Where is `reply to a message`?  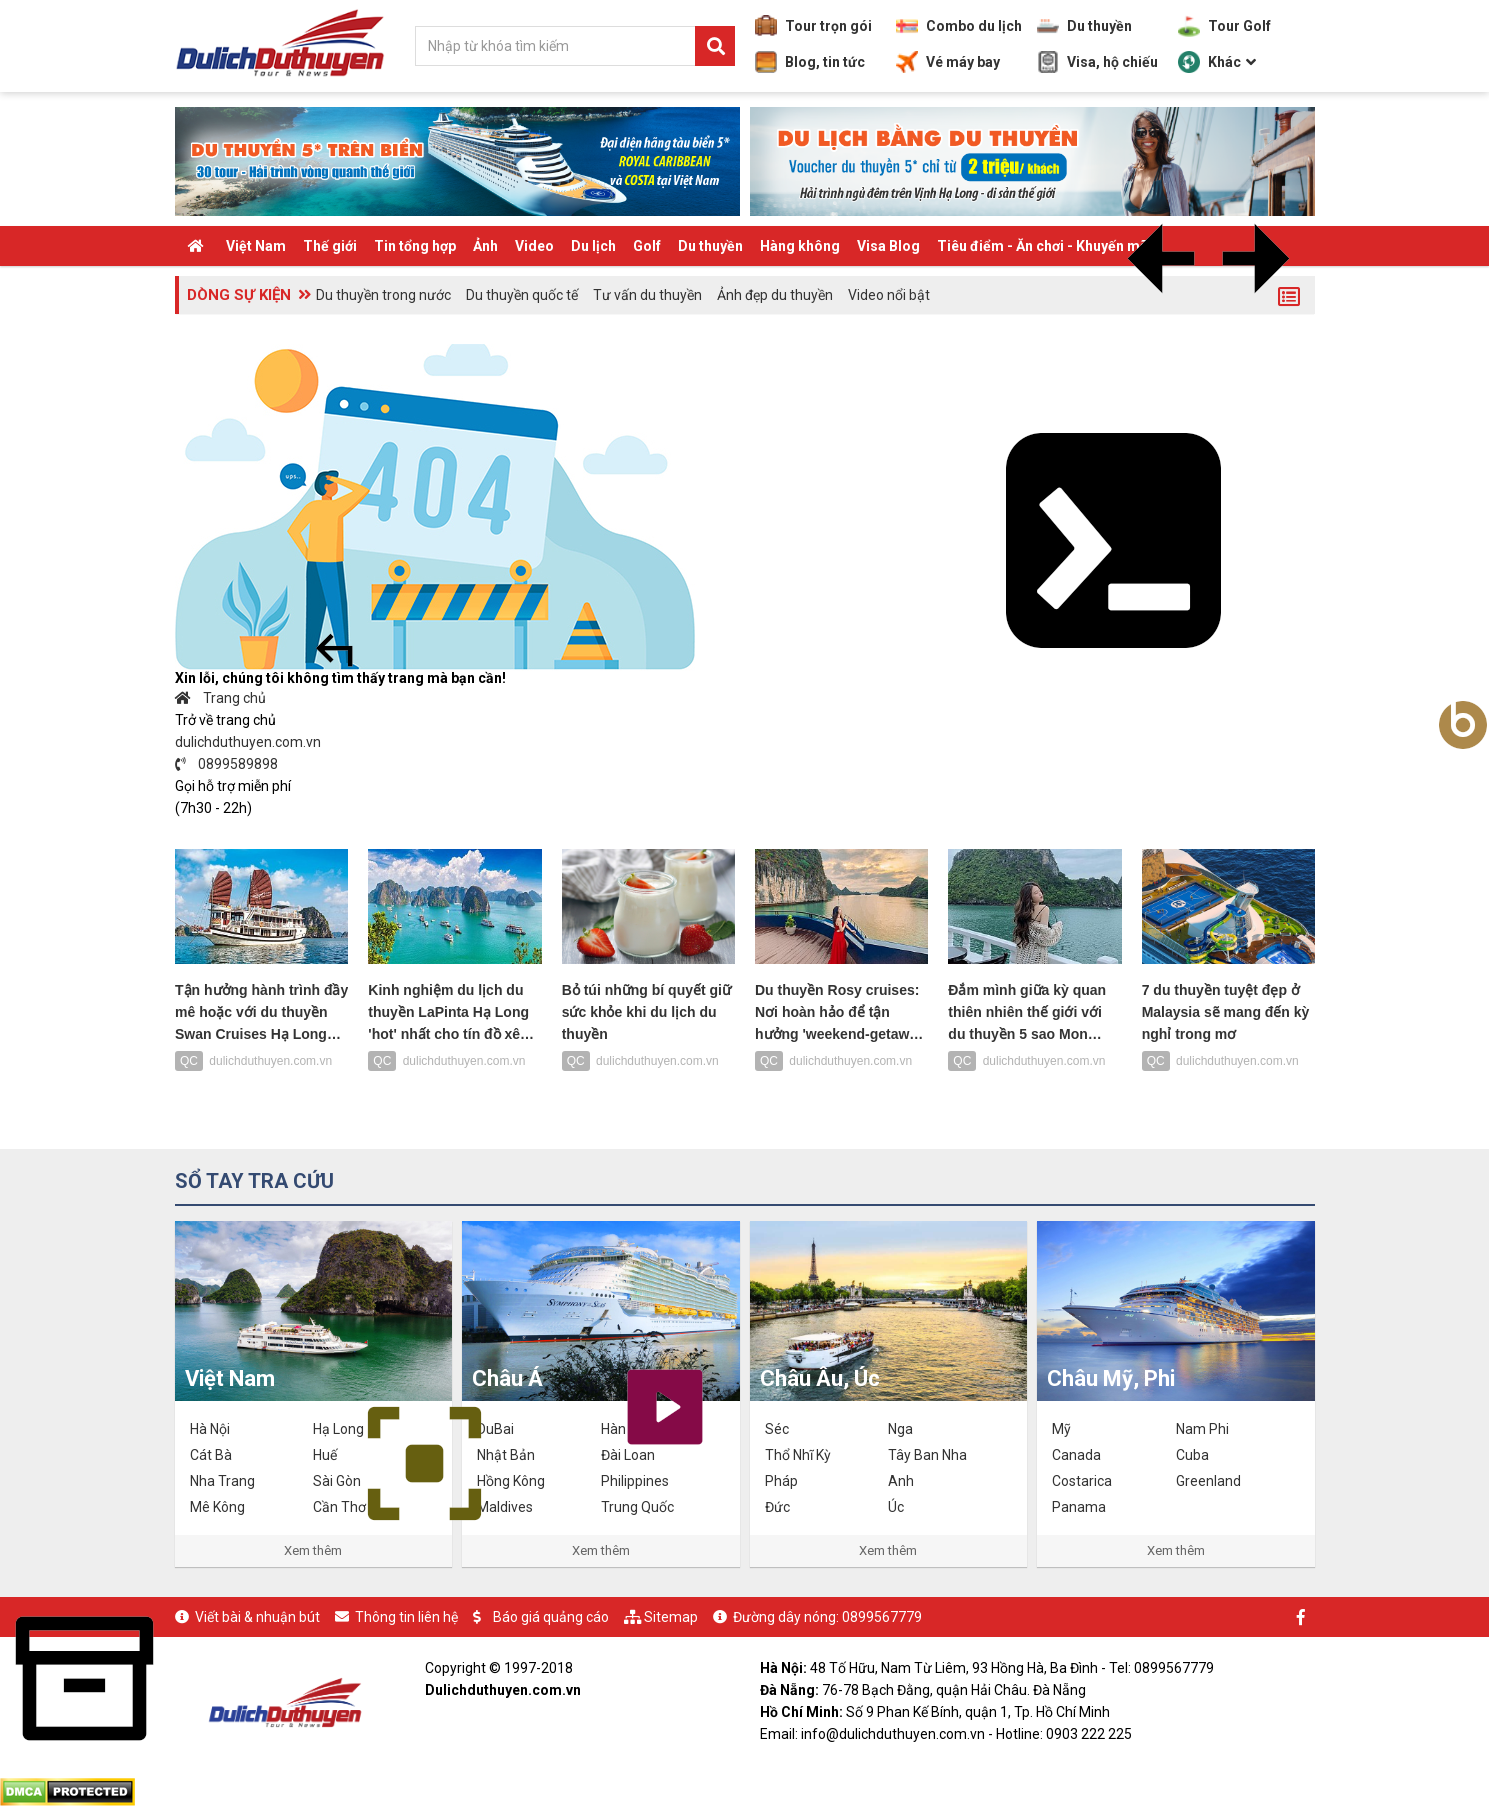
reply to a message is located at coordinates (336, 650).